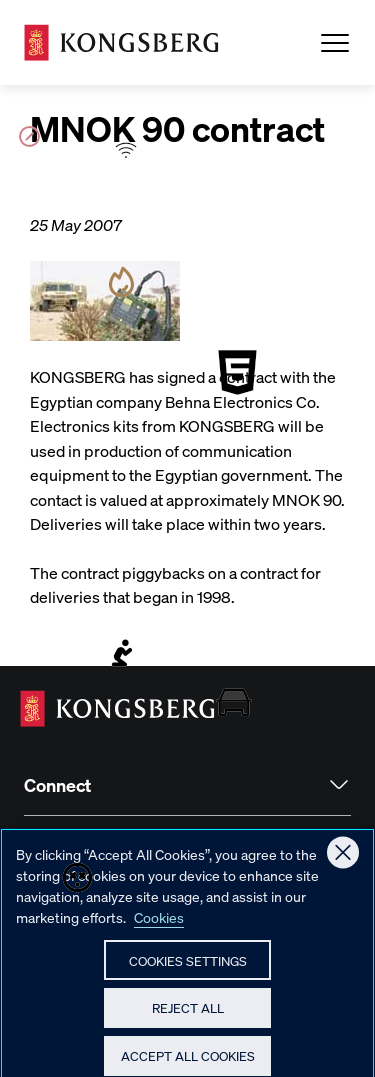  What do you see at coordinates (77, 877) in the screenshot?
I see `indicates an error or failed action` at bounding box center [77, 877].